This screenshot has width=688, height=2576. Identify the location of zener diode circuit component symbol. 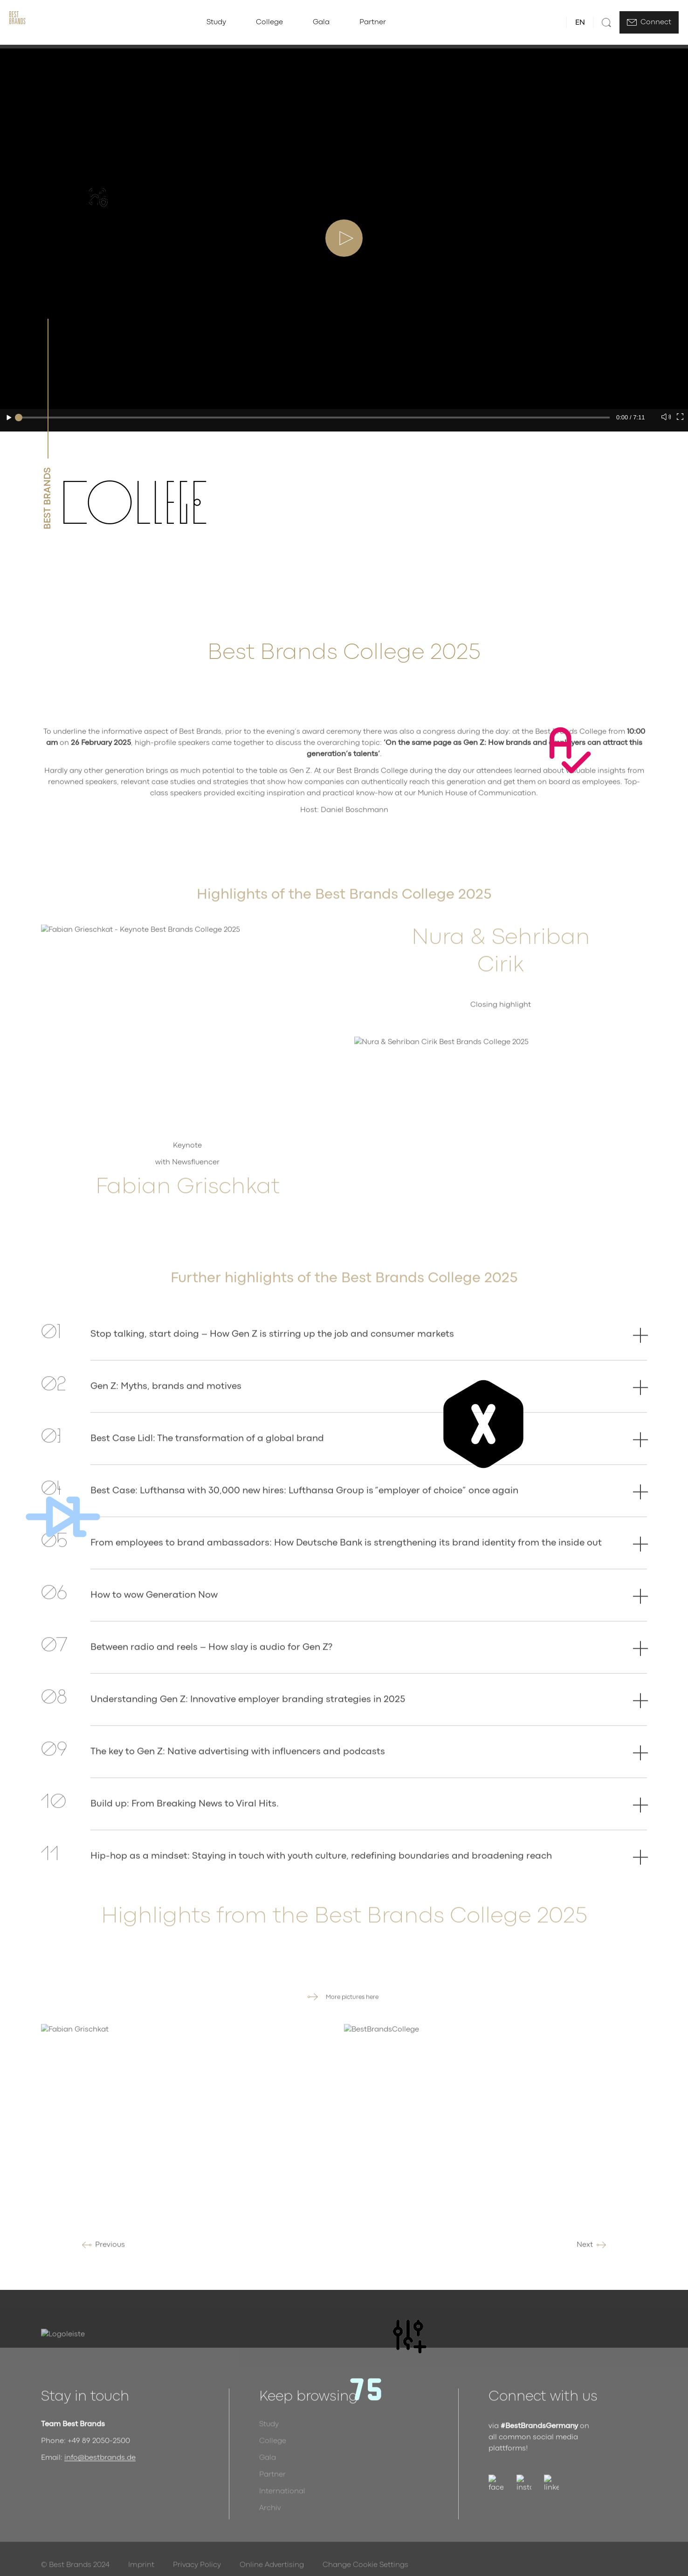
(63, 1517).